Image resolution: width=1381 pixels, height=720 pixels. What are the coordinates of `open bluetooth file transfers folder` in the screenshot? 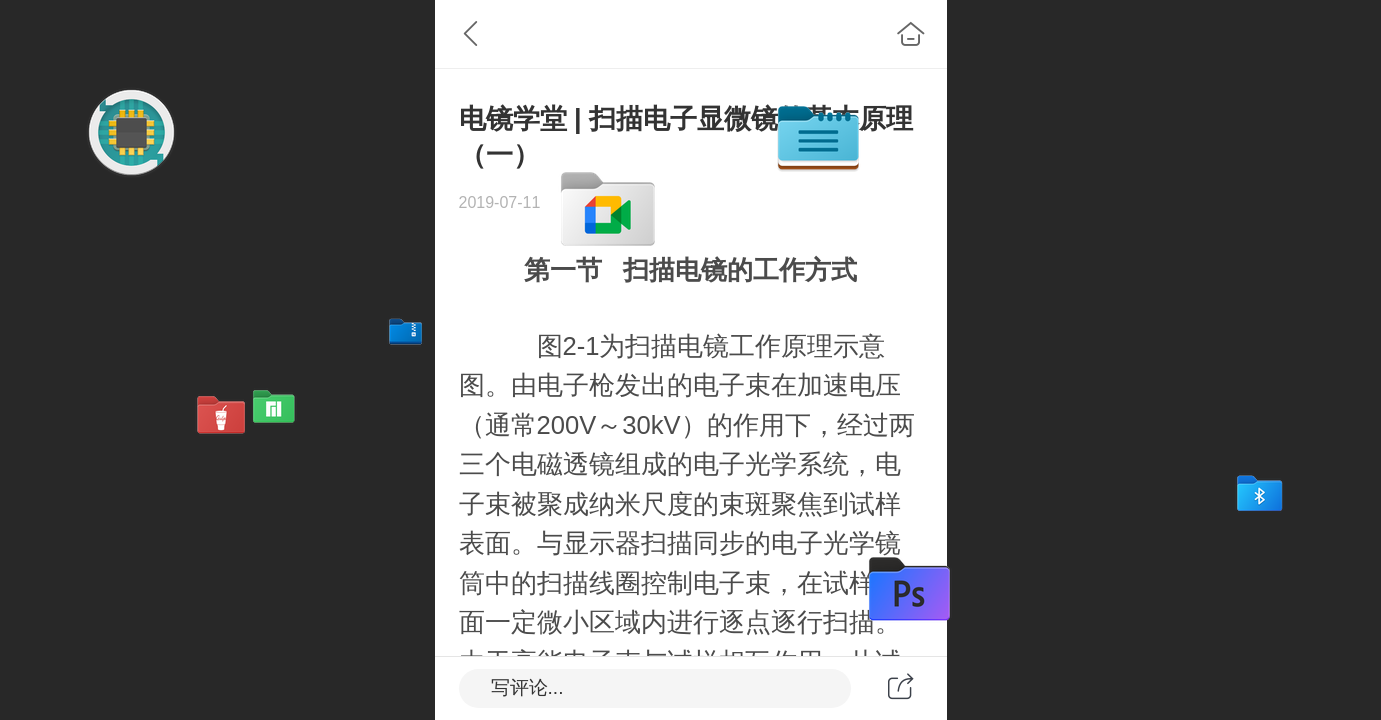 It's located at (1259, 494).